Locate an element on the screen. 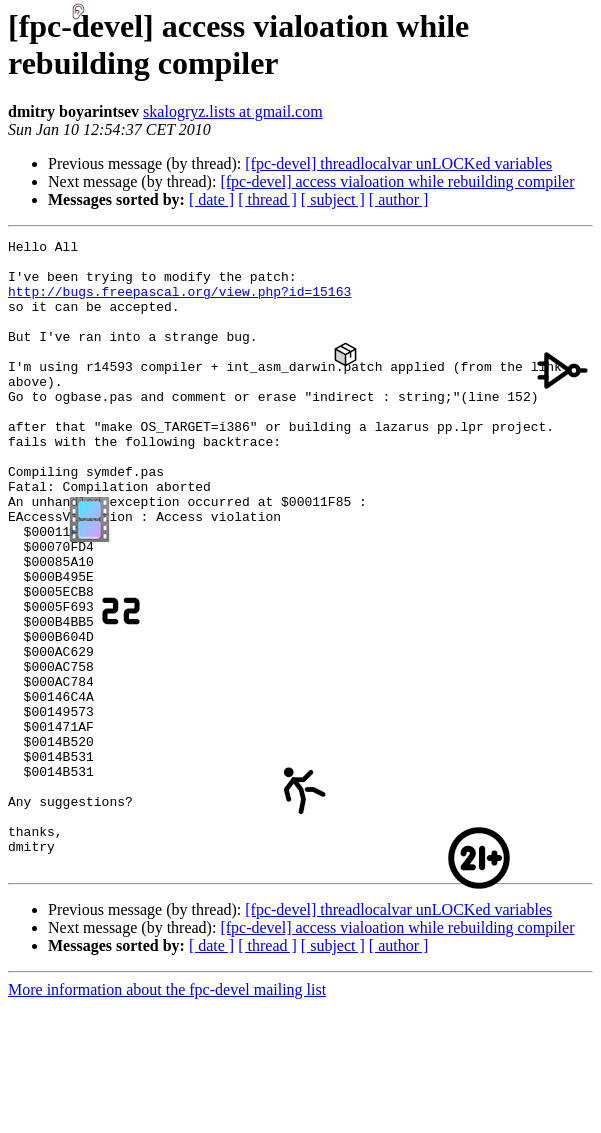 The width and height of the screenshot is (601, 1133). indicates content restricted to users 21 and older is located at coordinates (479, 858).